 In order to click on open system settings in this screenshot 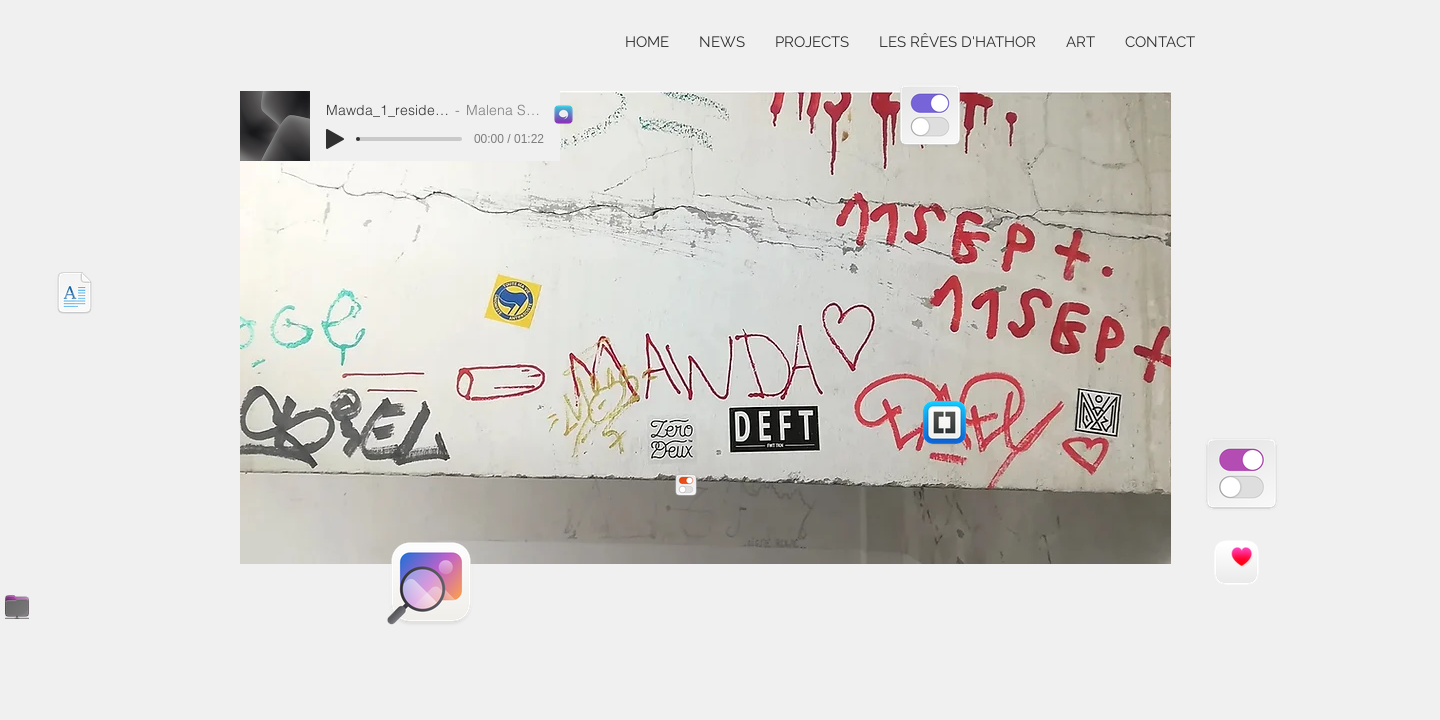, I will do `click(686, 485)`.